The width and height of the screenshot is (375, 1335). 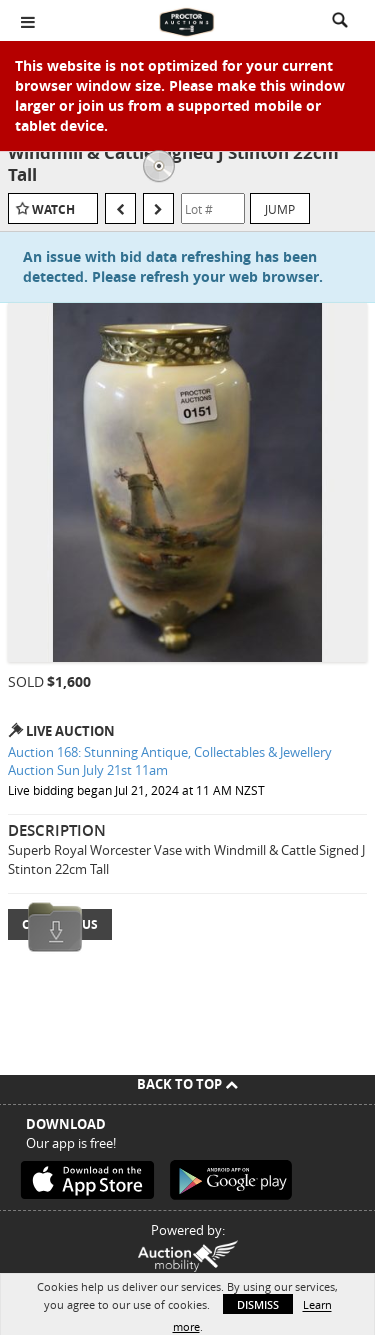 What do you see at coordinates (55, 927) in the screenshot?
I see `open downloads folder` at bounding box center [55, 927].